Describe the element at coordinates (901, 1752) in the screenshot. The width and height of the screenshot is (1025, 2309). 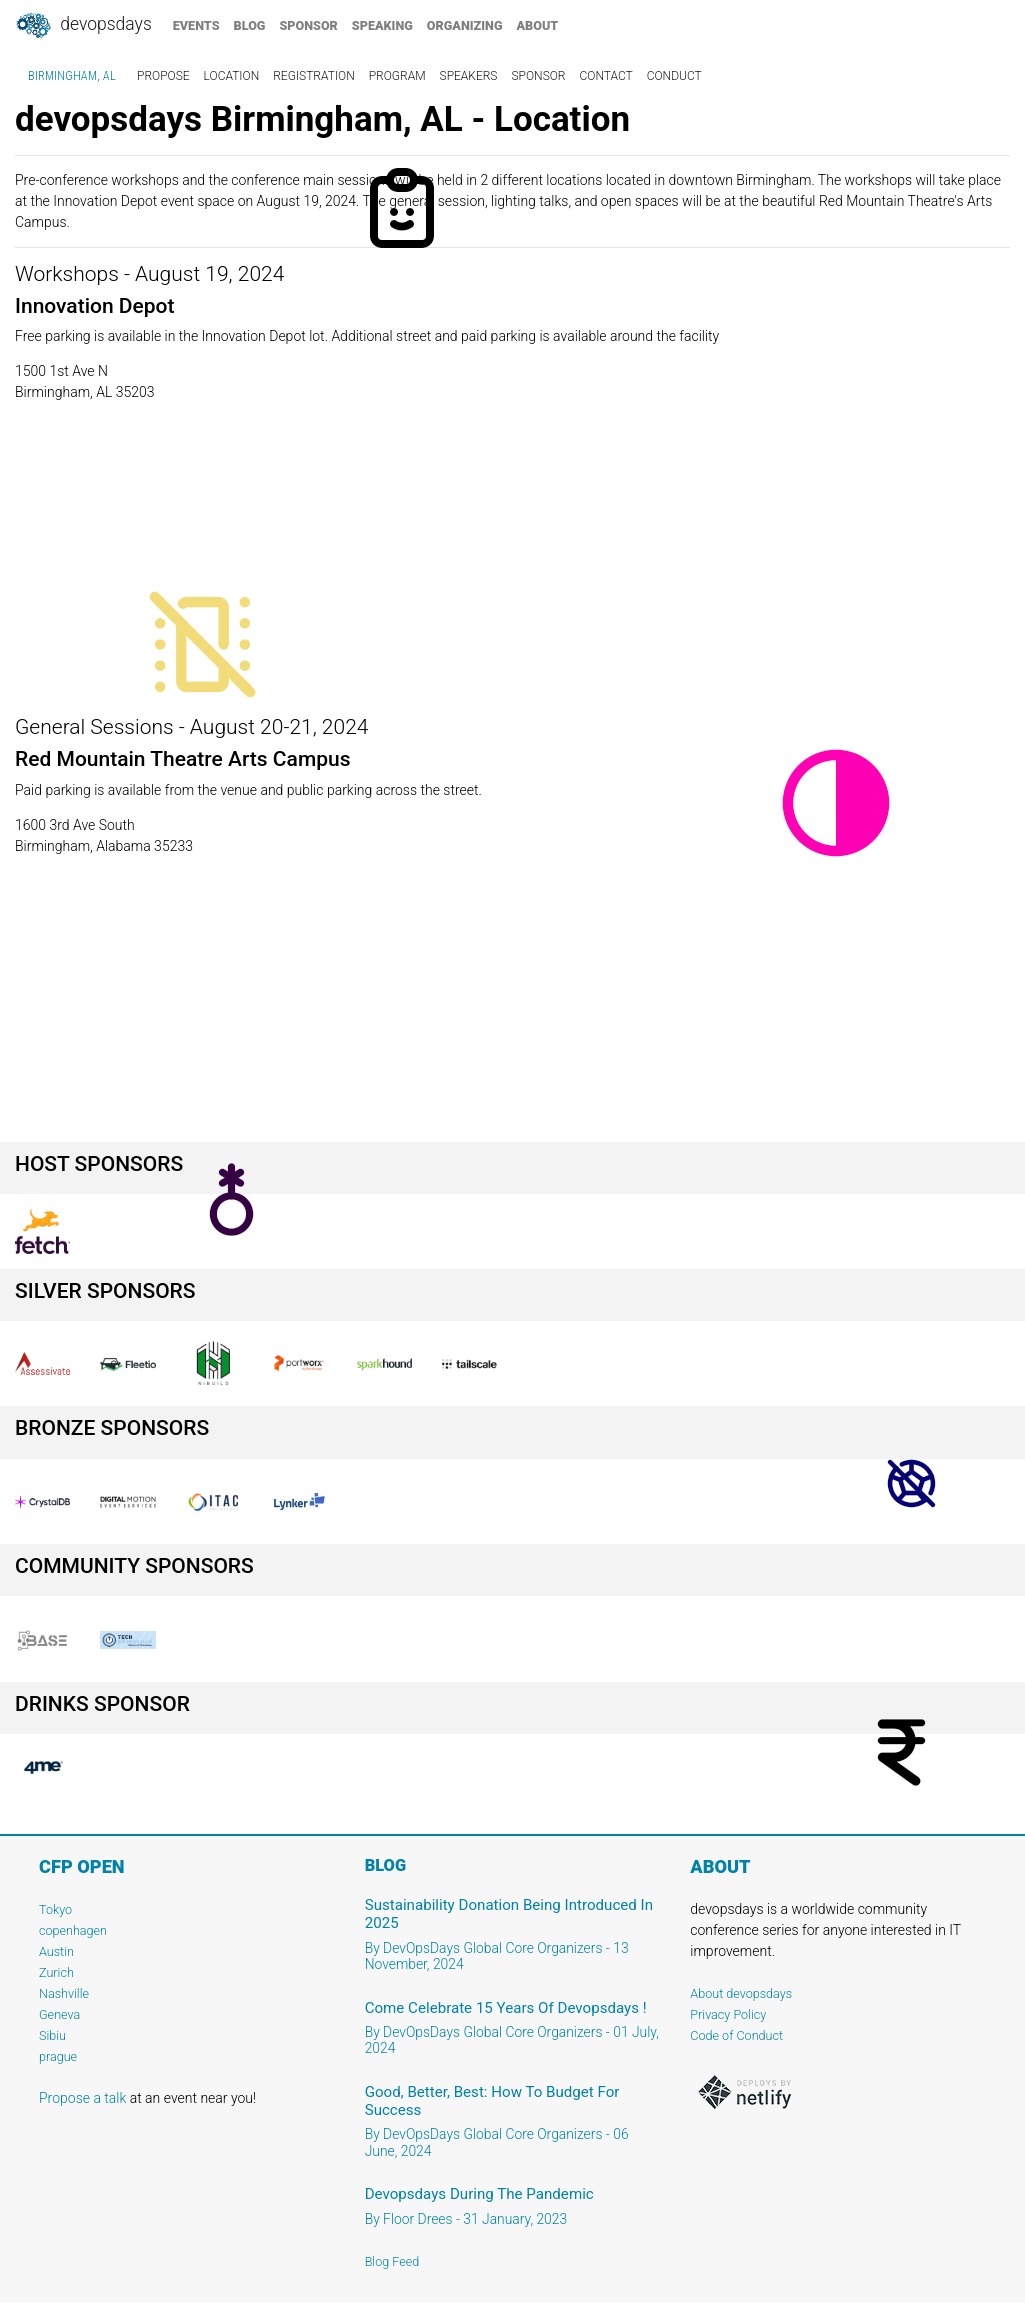
I see `view price in indian rupees` at that location.